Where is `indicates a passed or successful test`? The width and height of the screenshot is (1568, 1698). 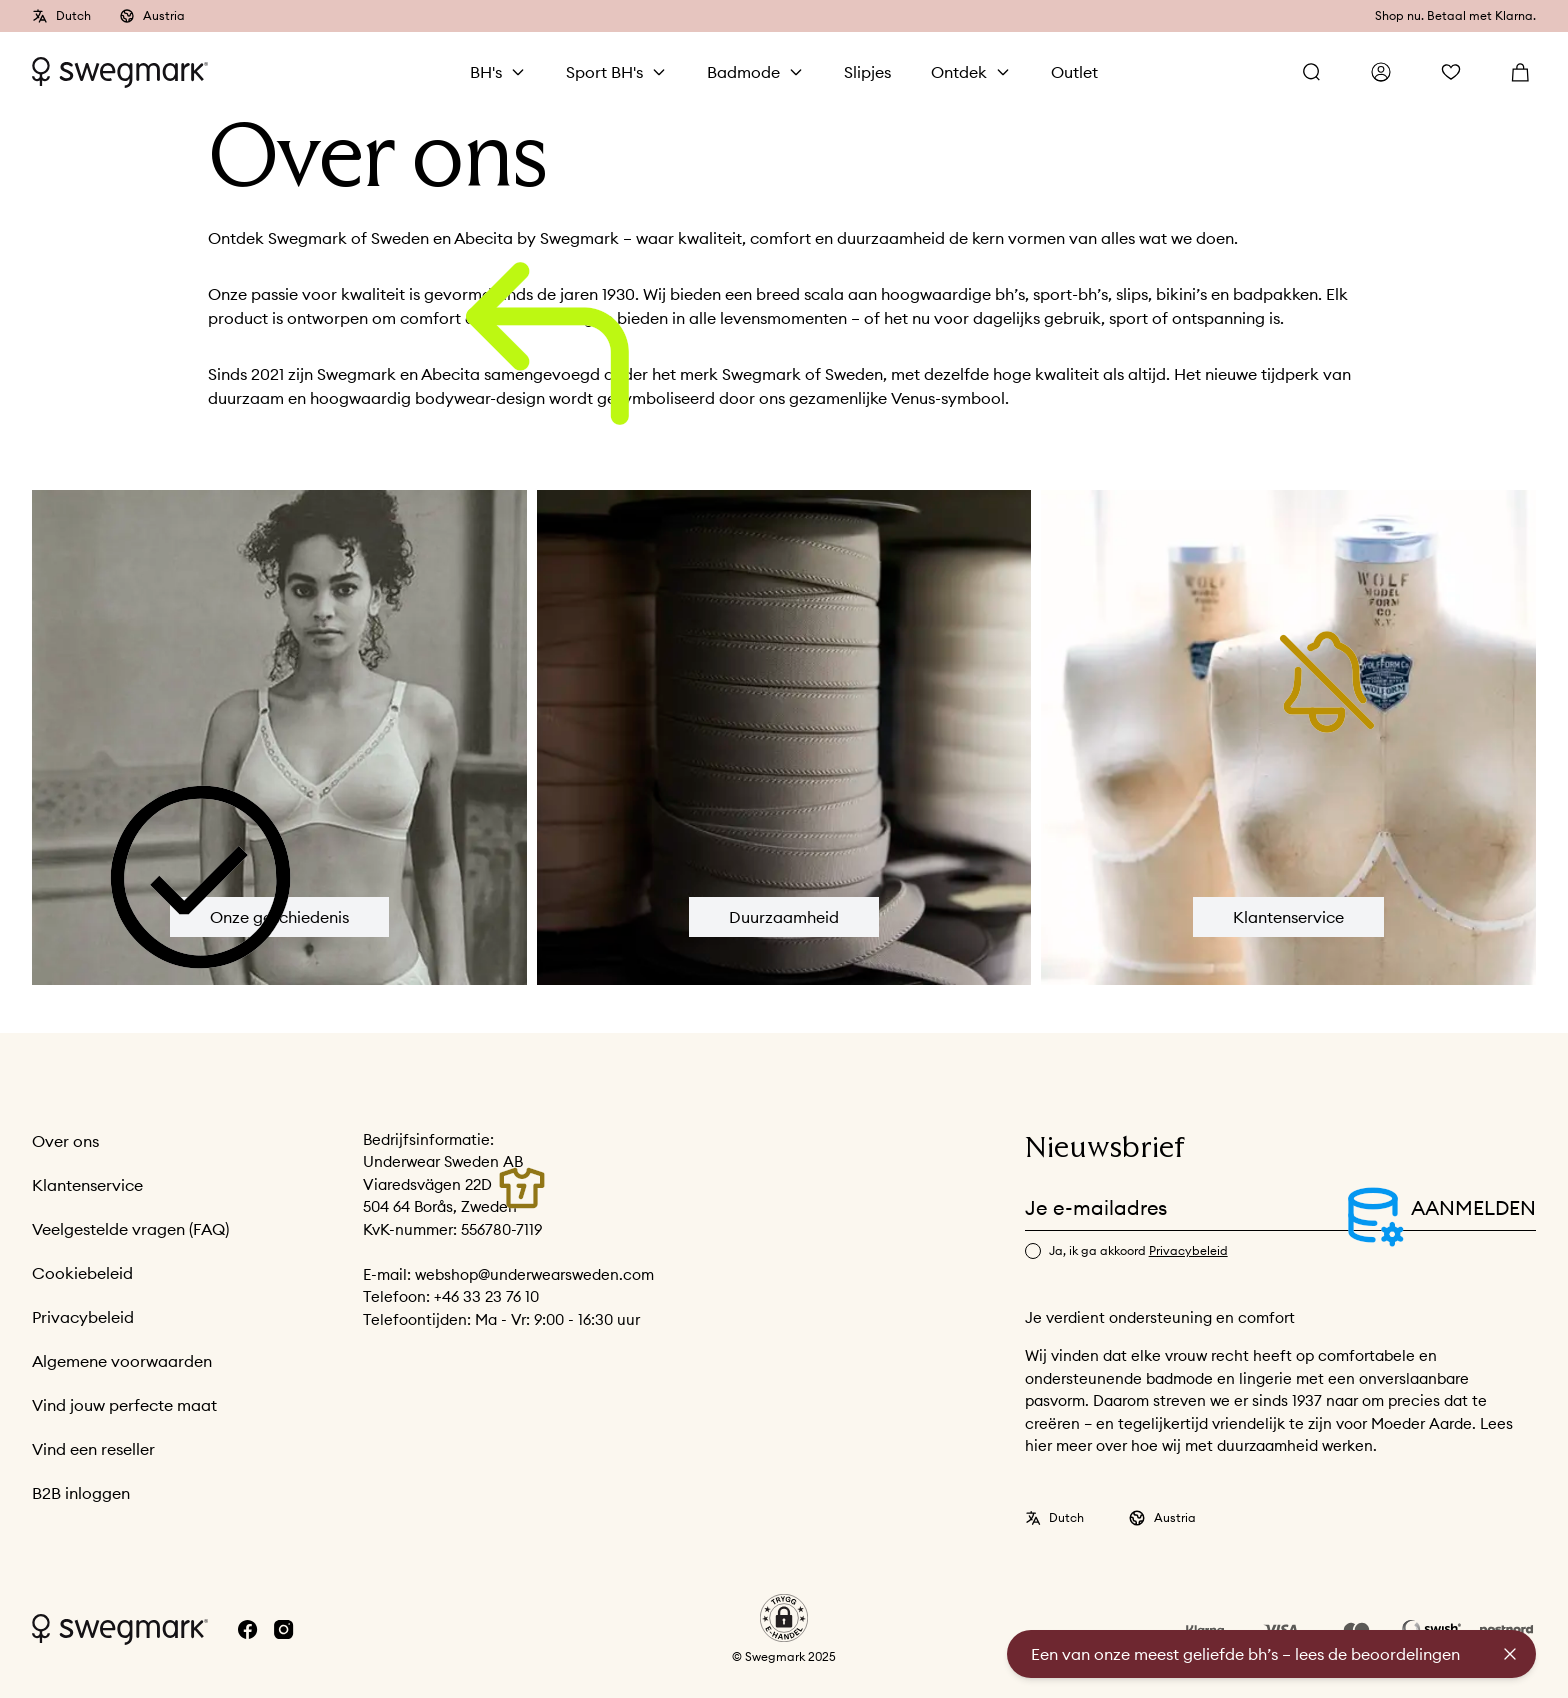
indicates a passed or successful test is located at coordinates (202, 877).